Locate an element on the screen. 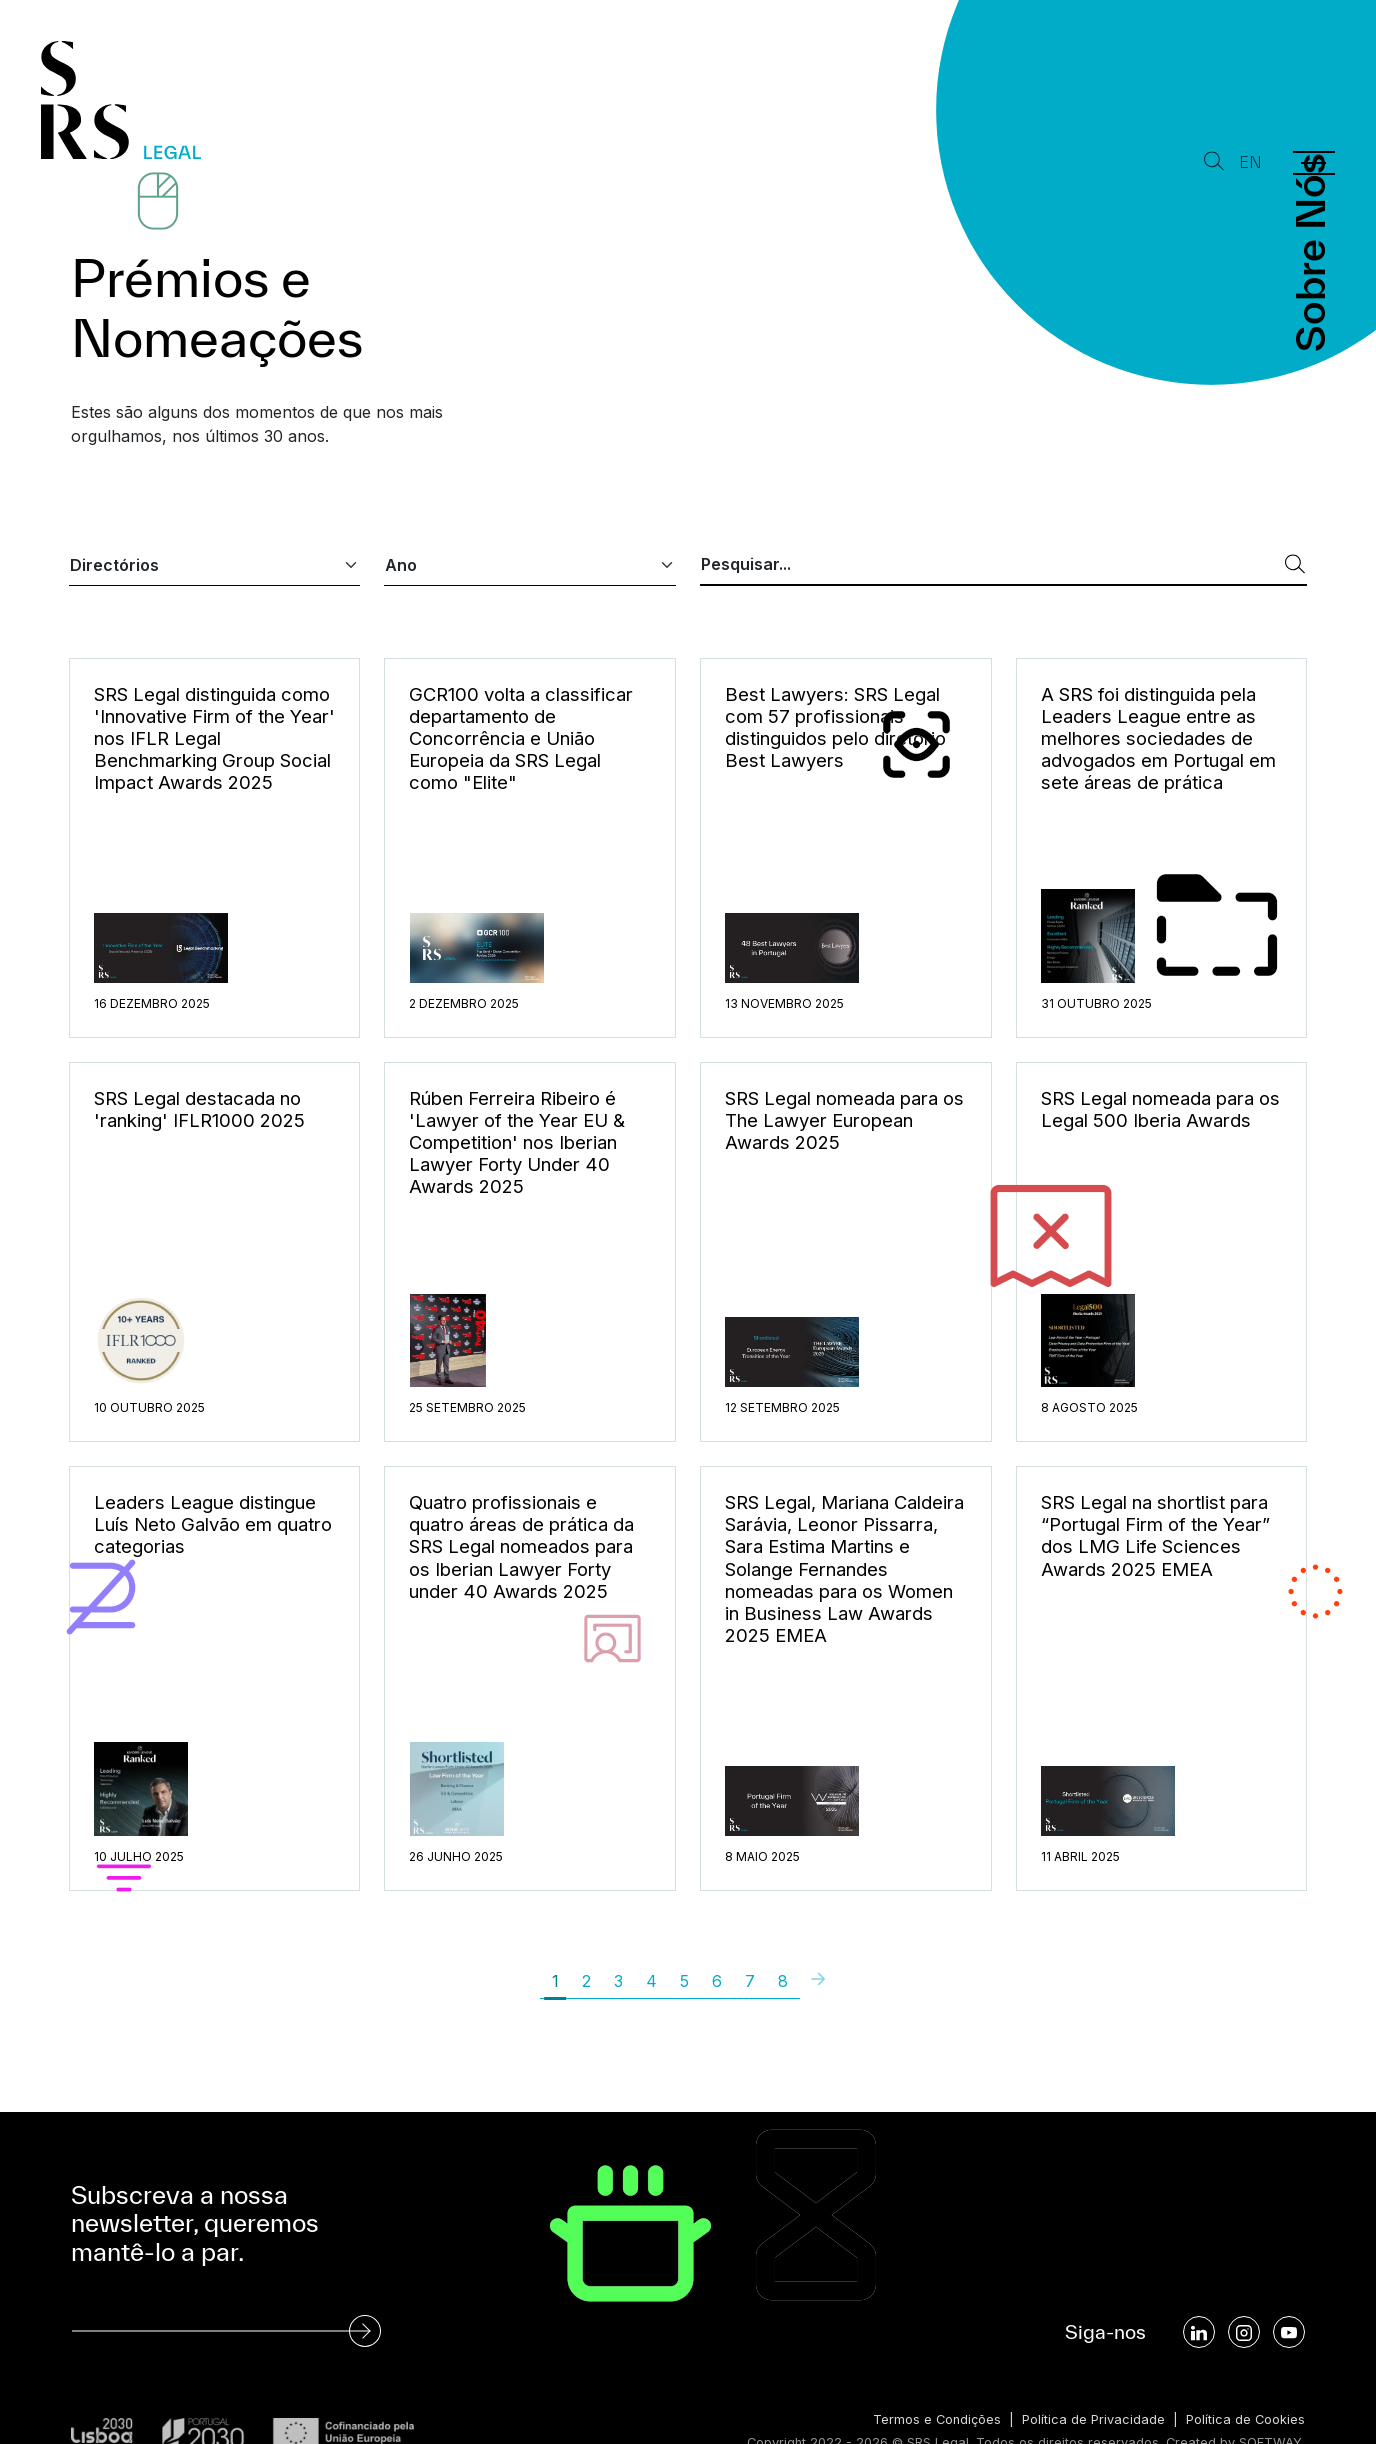 This screenshot has width=1376, height=2444. cancel or void a receipt is located at coordinates (1051, 1236).